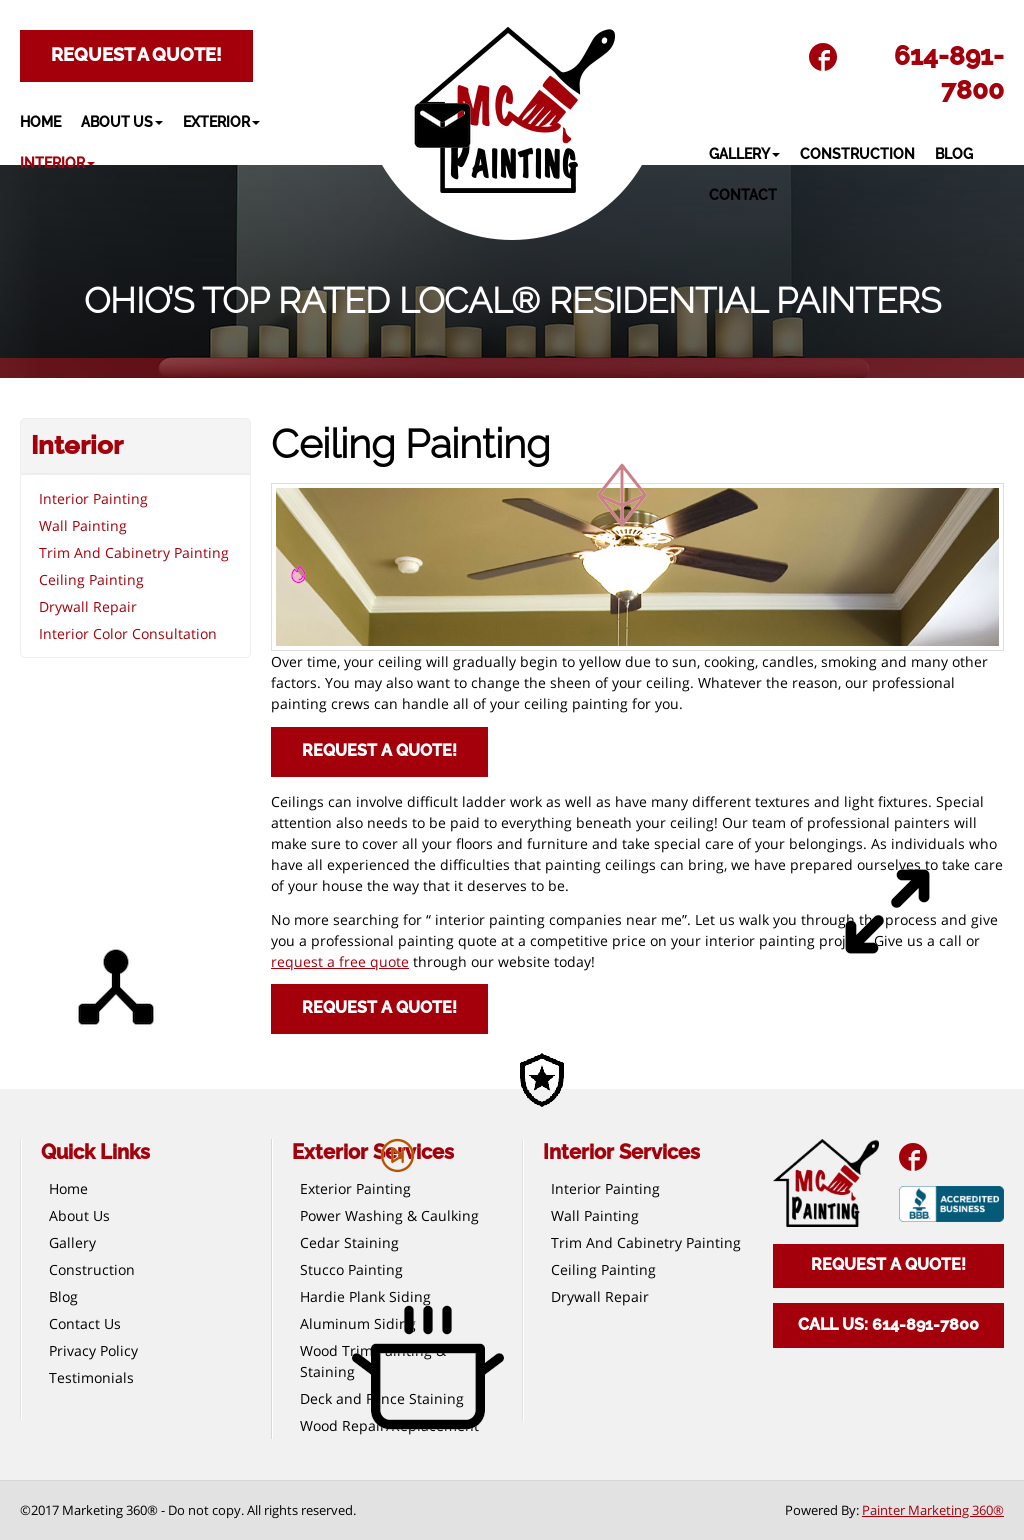  What do you see at coordinates (298, 574) in the screenshot?
I see `indicates trending or hot content` at bounding box center [298, 574].